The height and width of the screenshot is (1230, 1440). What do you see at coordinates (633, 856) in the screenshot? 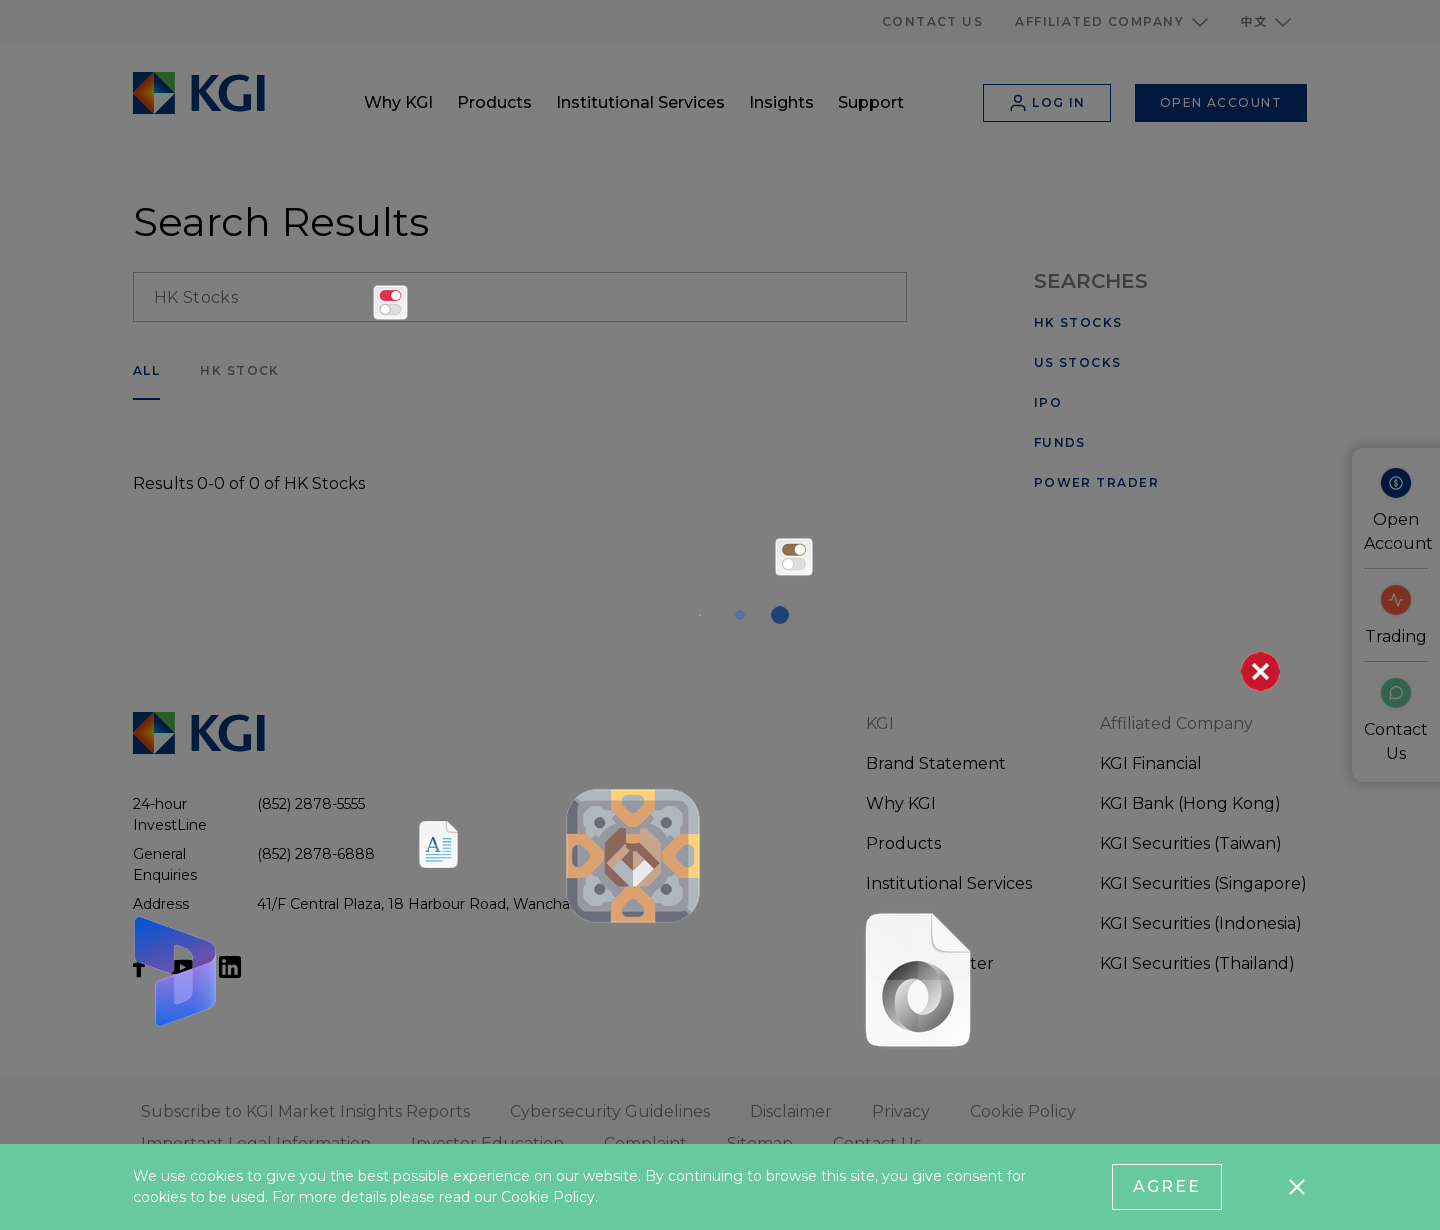
I see `launch mindustry game` at bounding box center [633, 856].